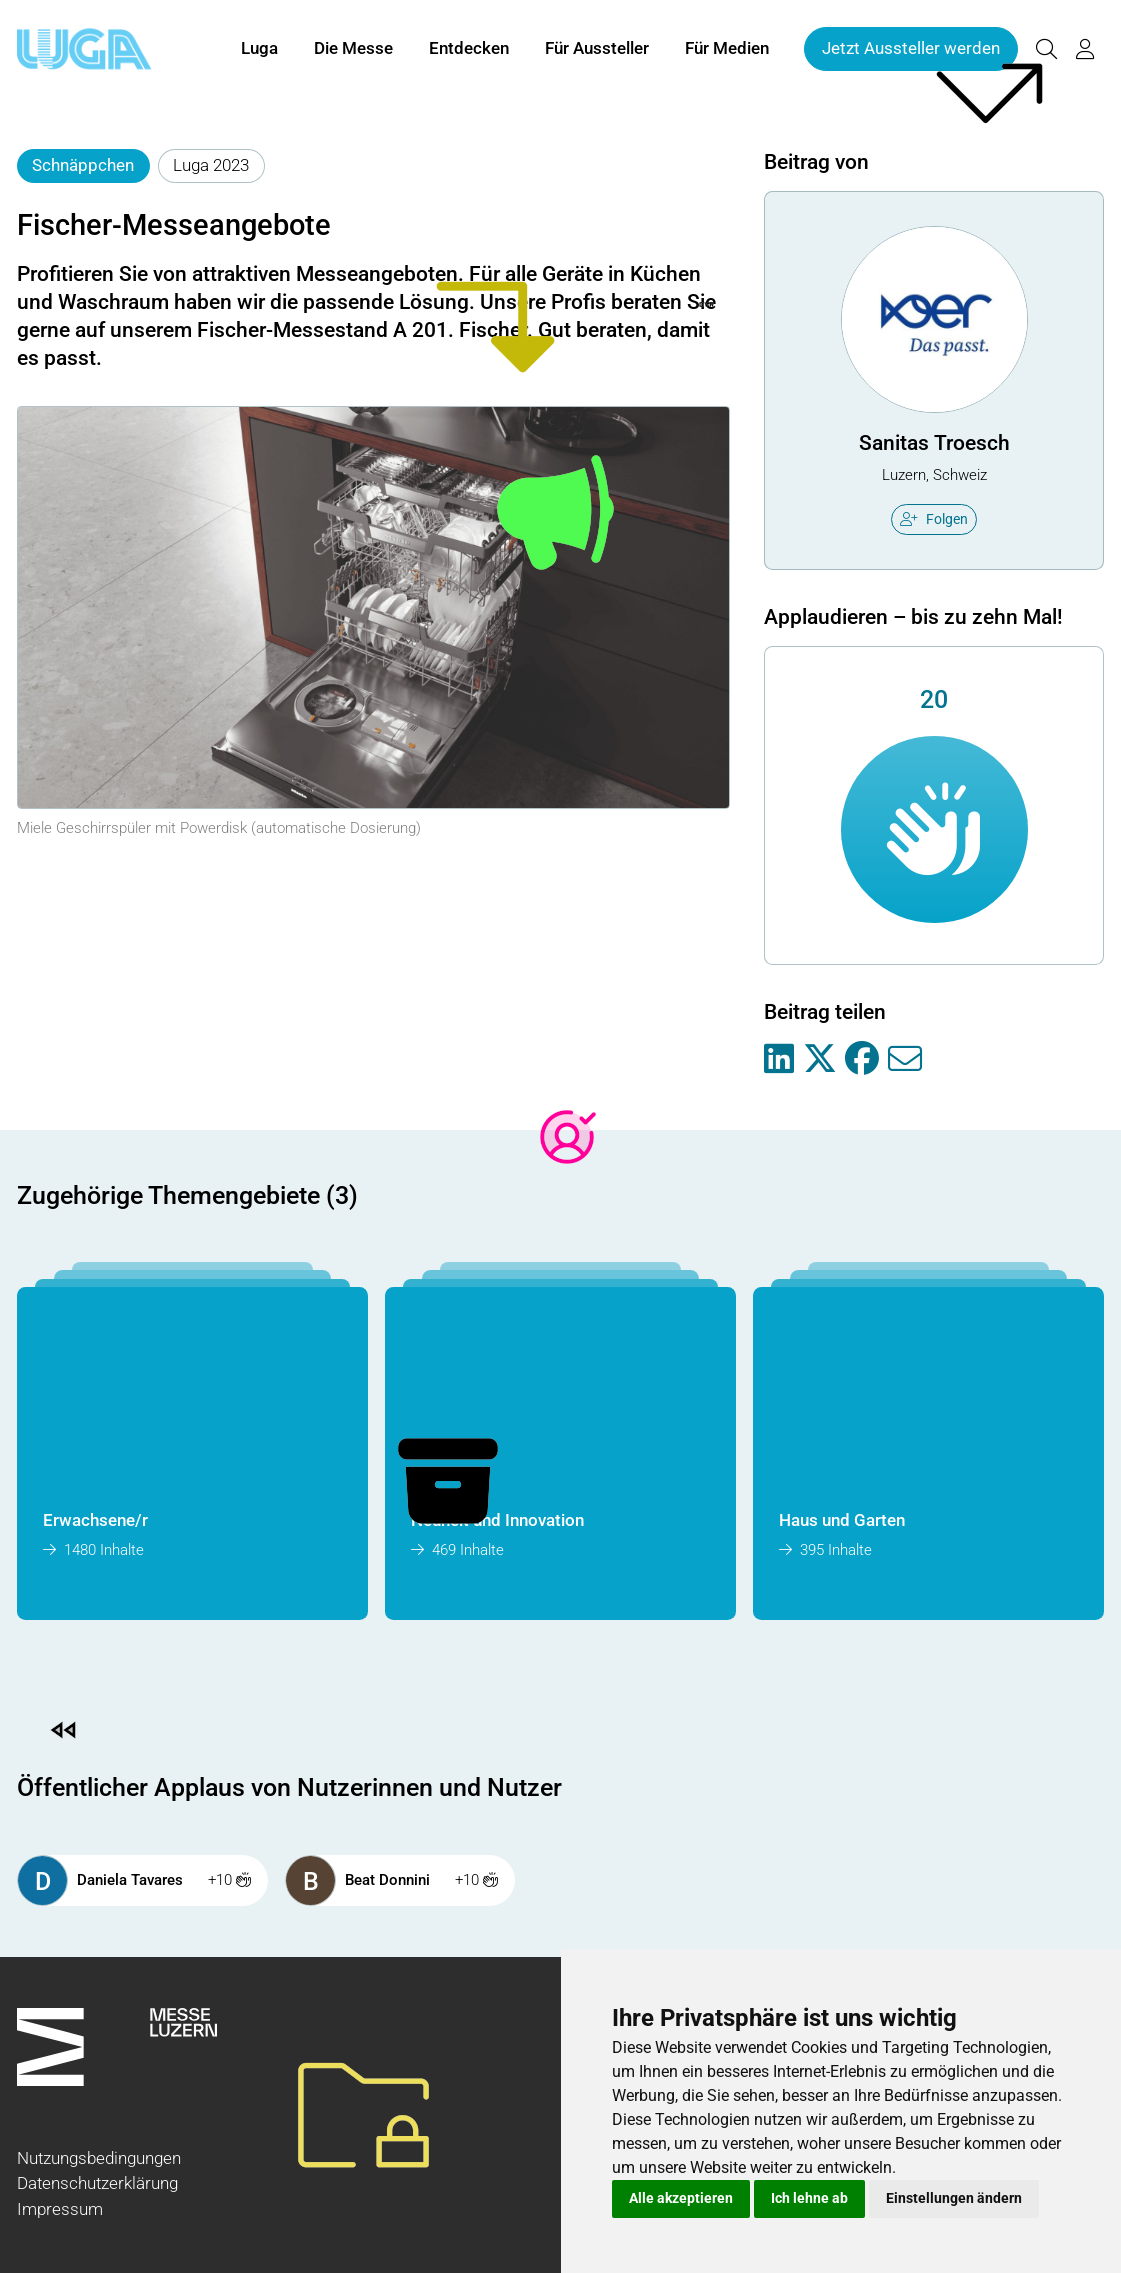  I want to click on access a password-protected folder, so click(363, 2112).